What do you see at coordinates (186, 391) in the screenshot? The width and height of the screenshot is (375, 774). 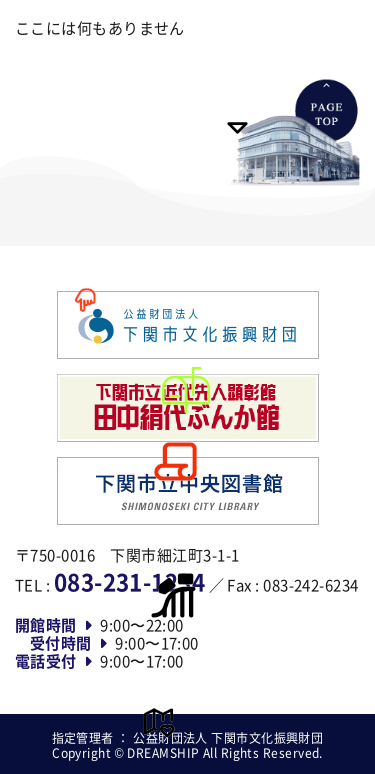 I see `access your mailbox or inbox` at bounding box center [186, 391].